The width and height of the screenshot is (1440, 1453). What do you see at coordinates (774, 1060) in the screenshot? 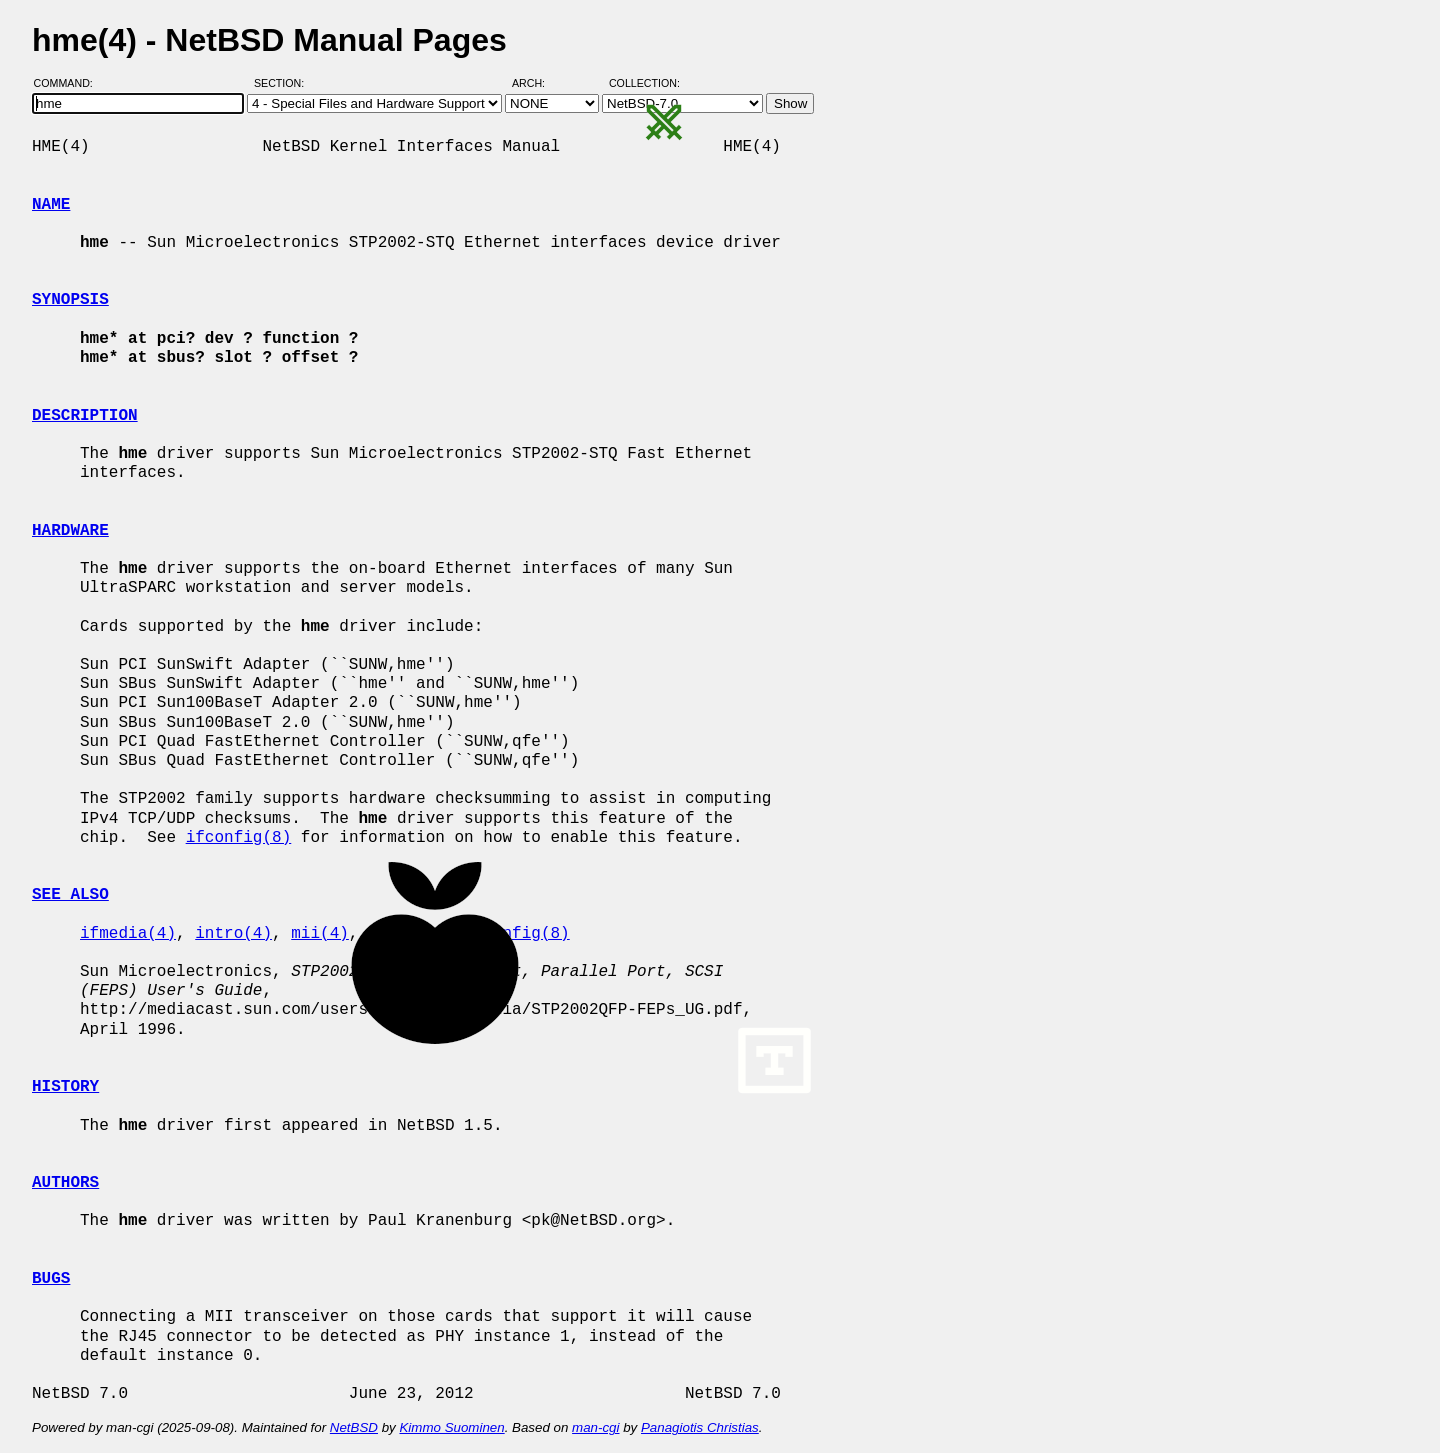
I see `insert a text snippet or template` at bounding box center [774, 1060].